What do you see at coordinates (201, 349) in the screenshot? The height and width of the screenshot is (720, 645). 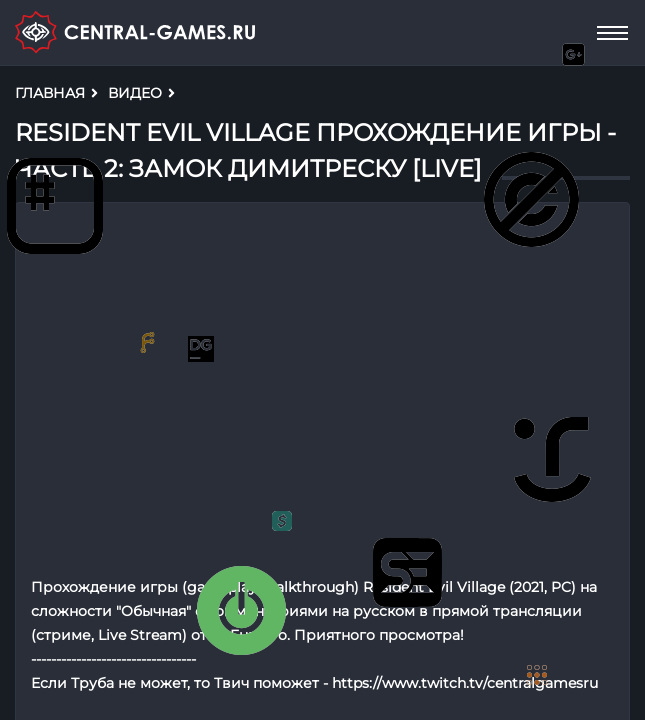 I see `open datagrip database IDE` at bounding box center [201, 349].